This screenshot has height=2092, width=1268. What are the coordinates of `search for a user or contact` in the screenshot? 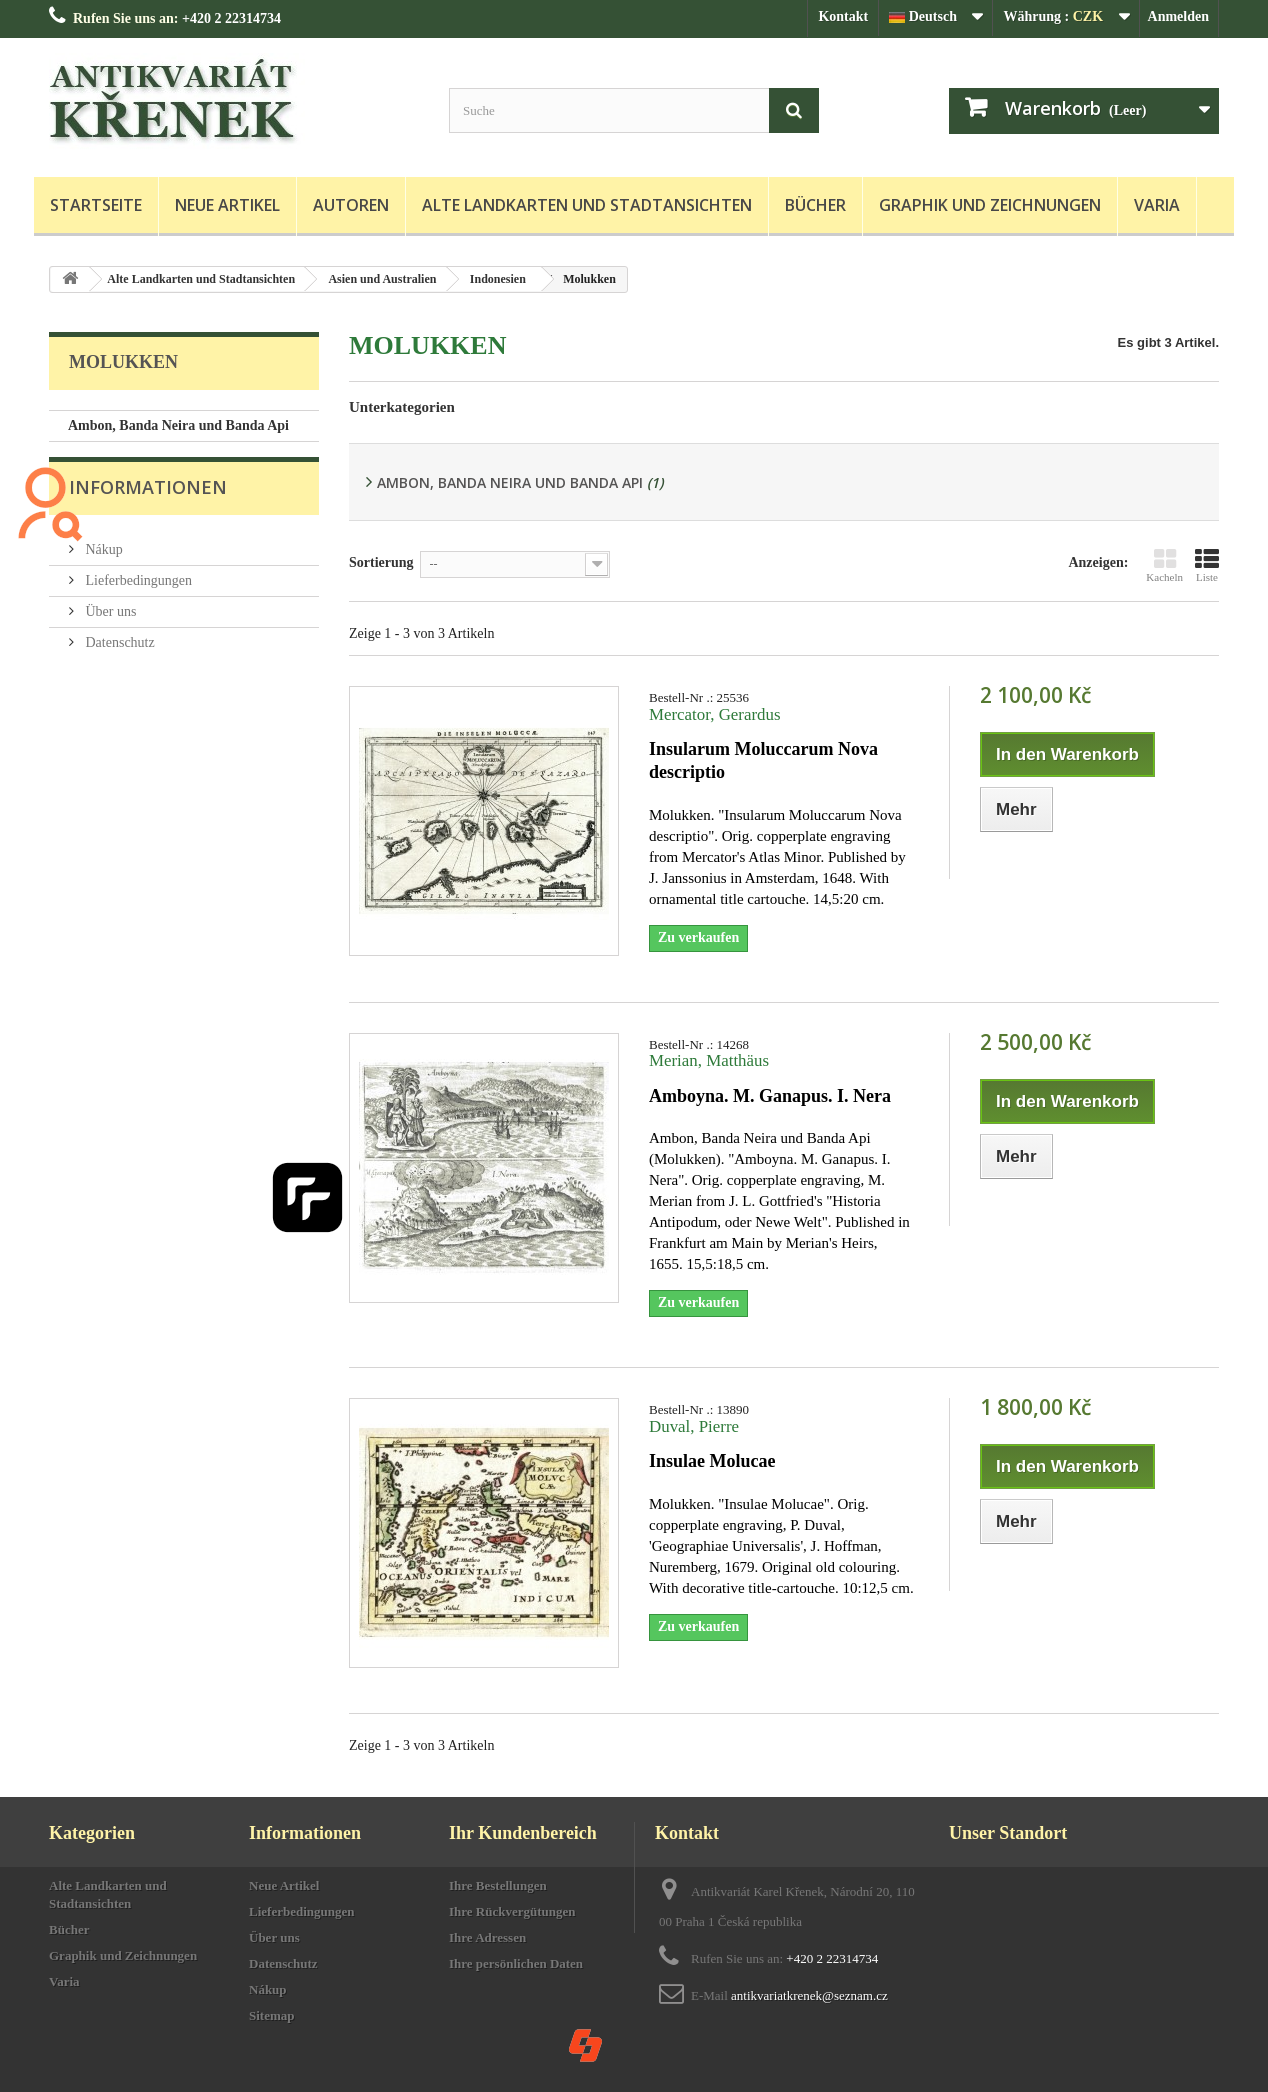 It's located at (45, 504).